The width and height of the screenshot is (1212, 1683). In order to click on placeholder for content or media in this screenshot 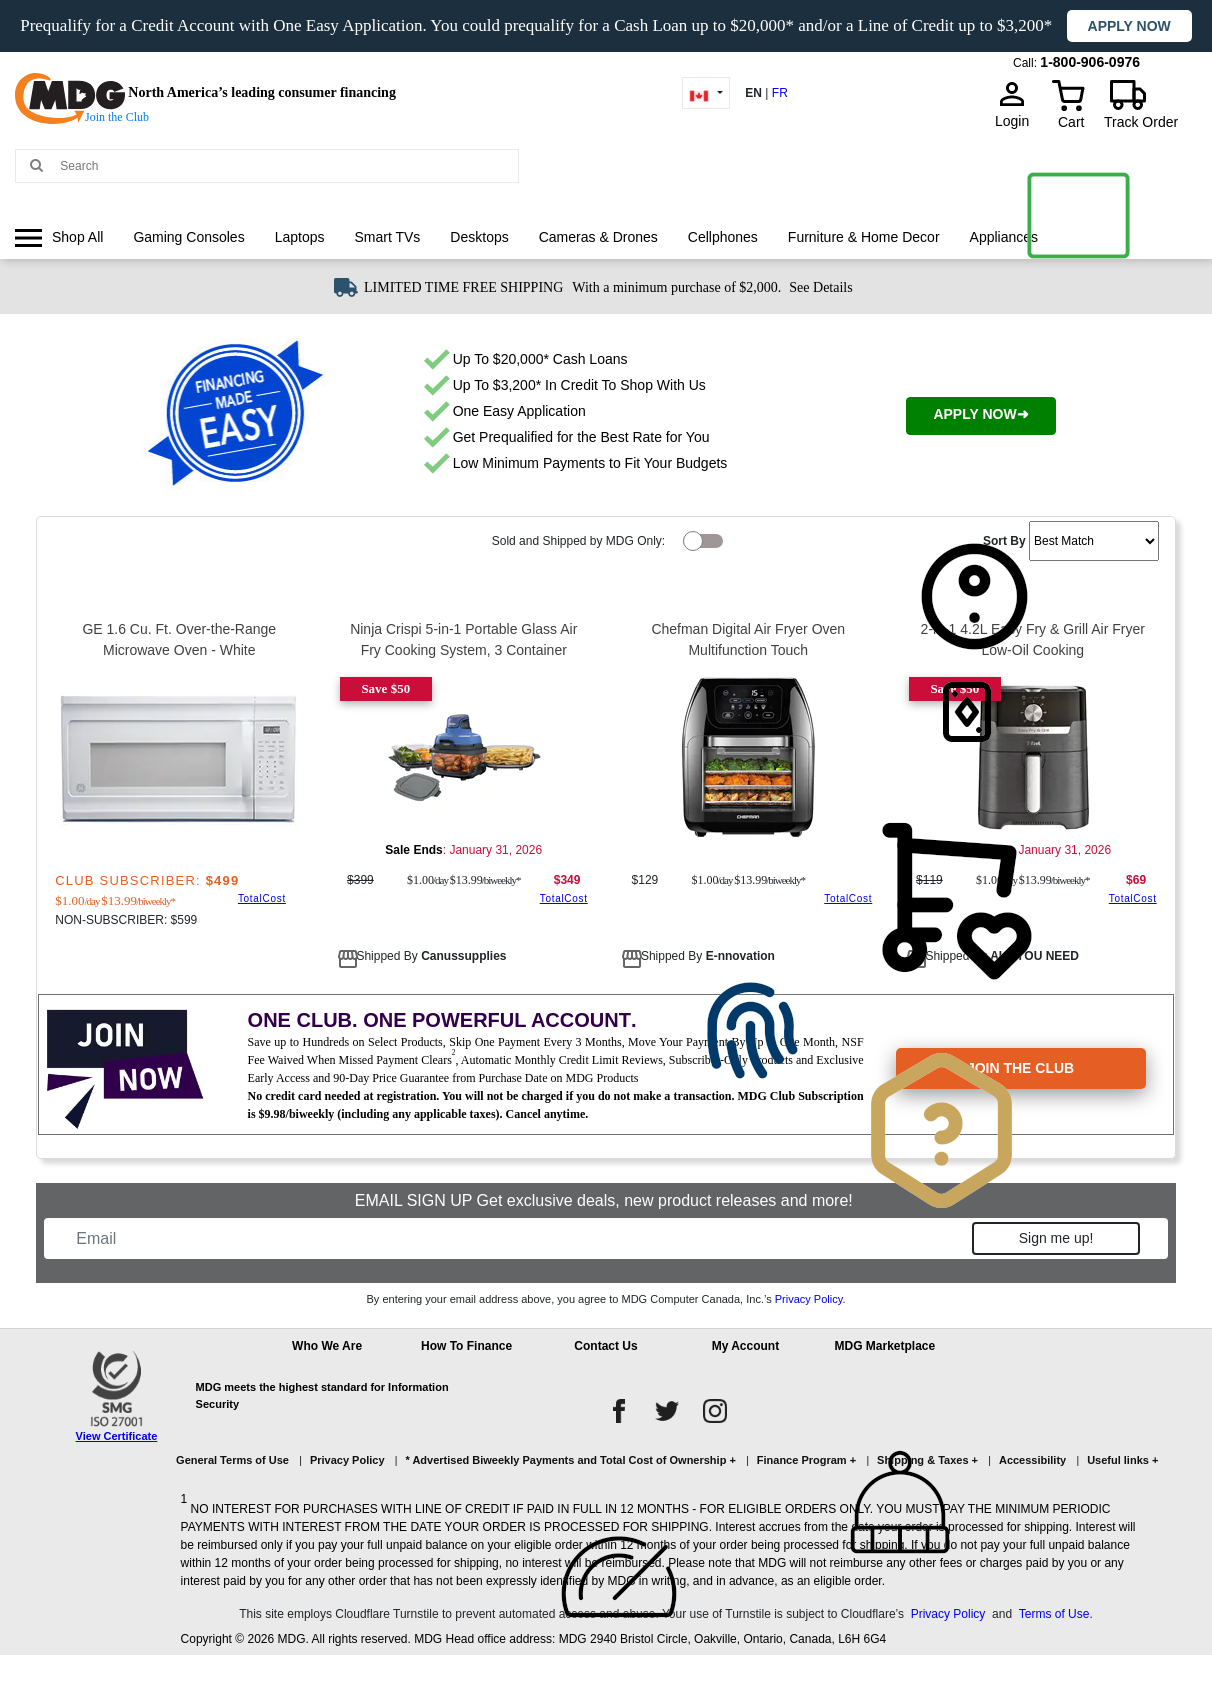, I will do `click(1078, 215)`.